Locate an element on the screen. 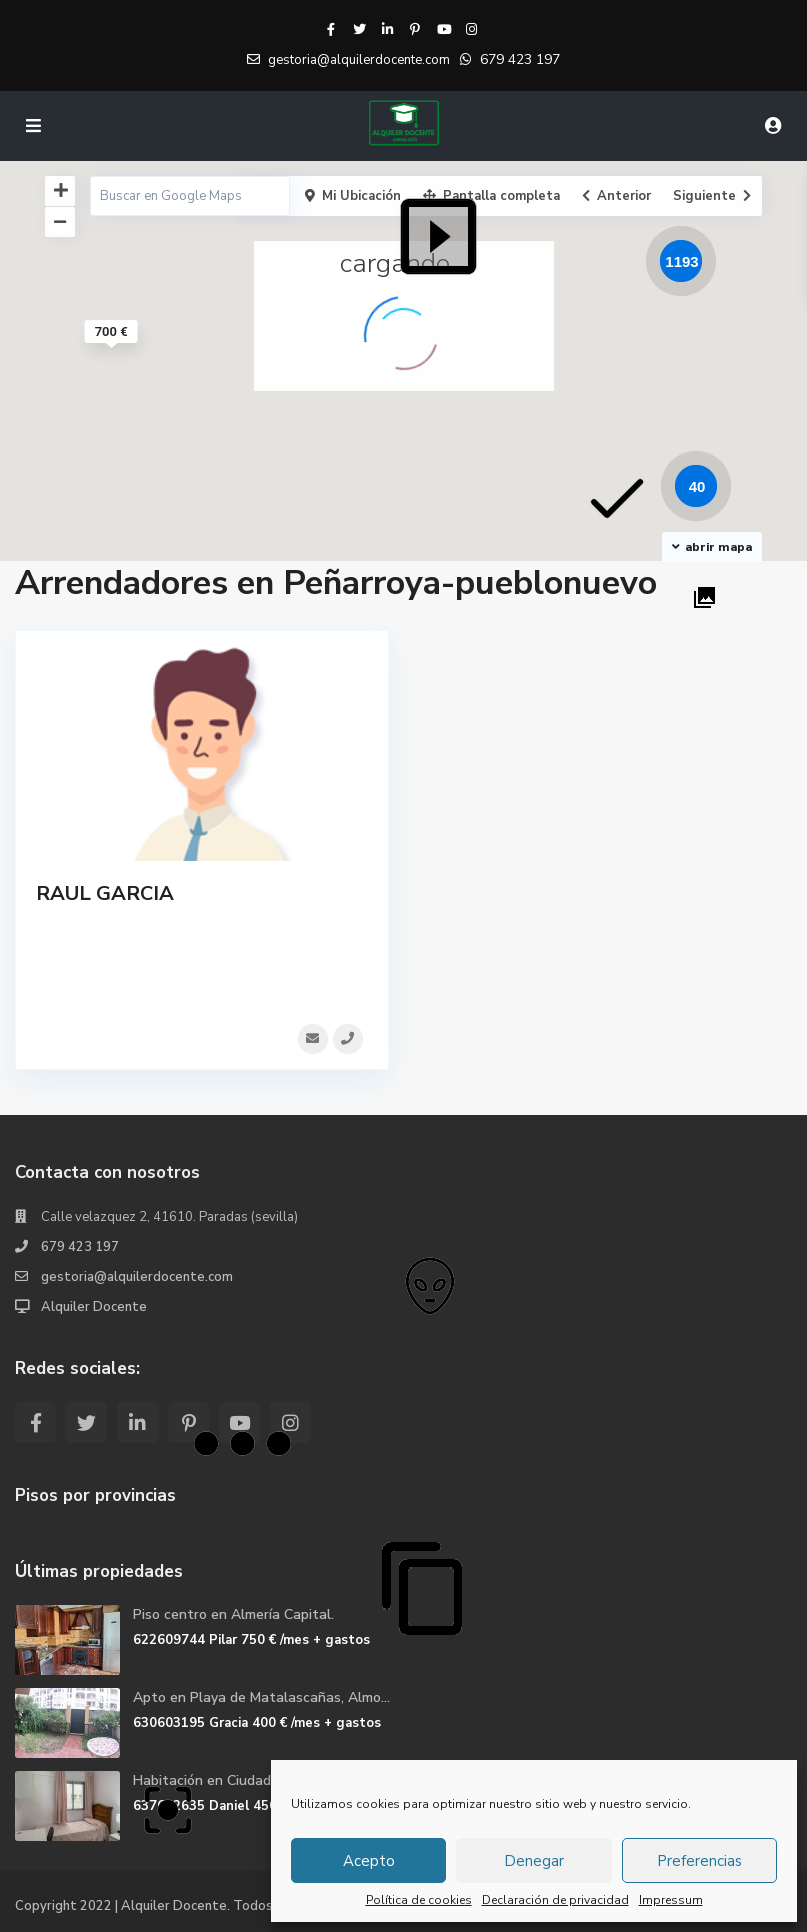 This screenshot has width=807, height=1932. start a slideshow presentation is located at coordinates (438, 236).